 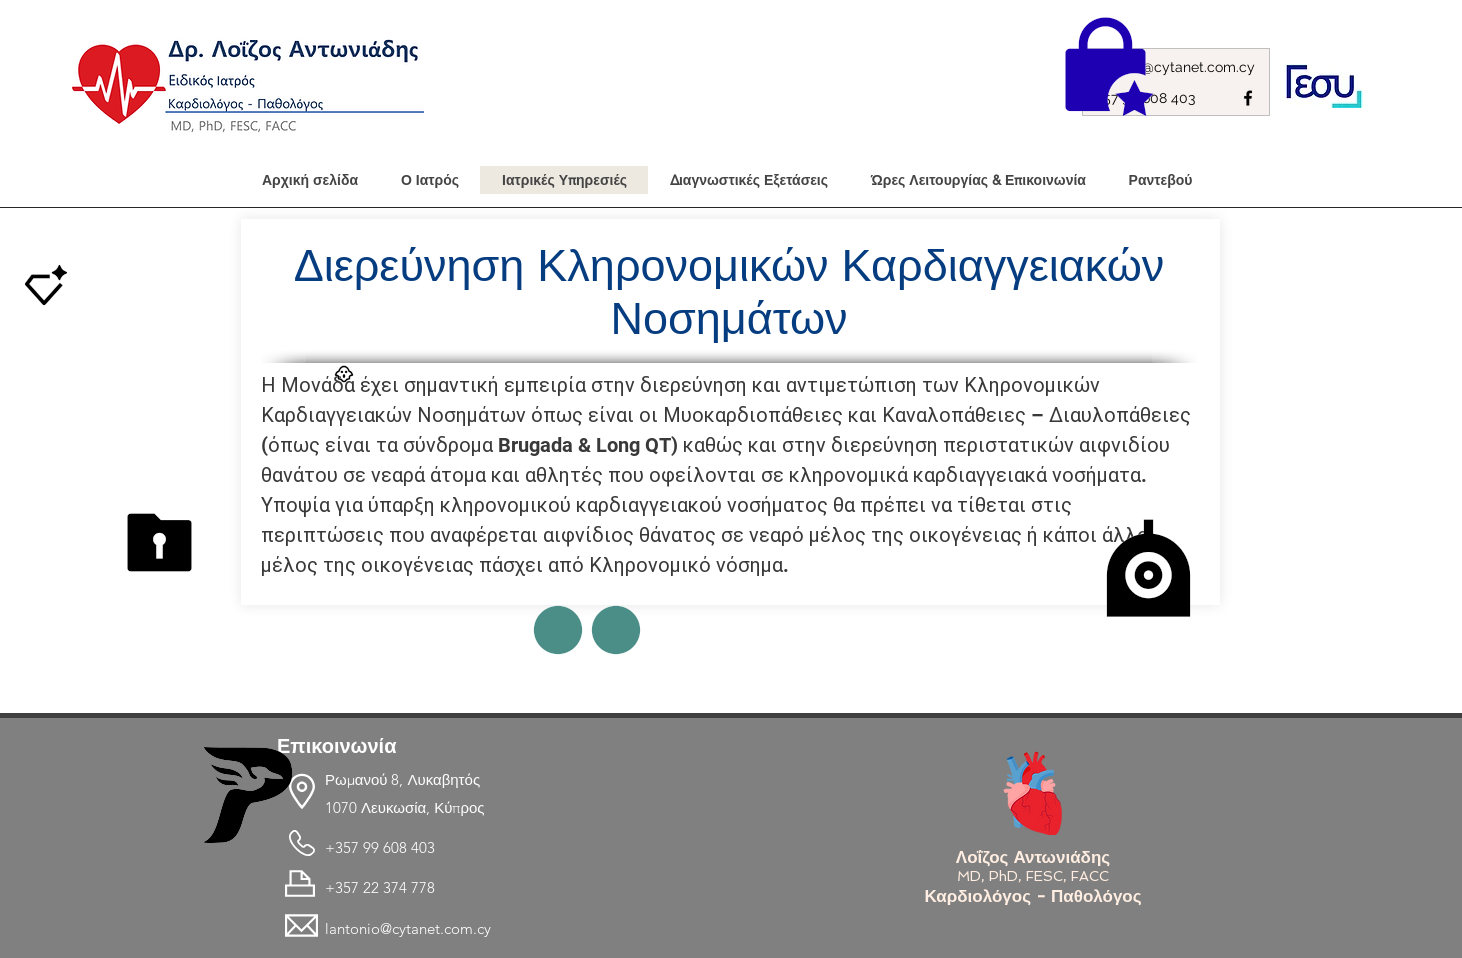 I want to click on access a password-protected folder, so click(x=159, y=542).